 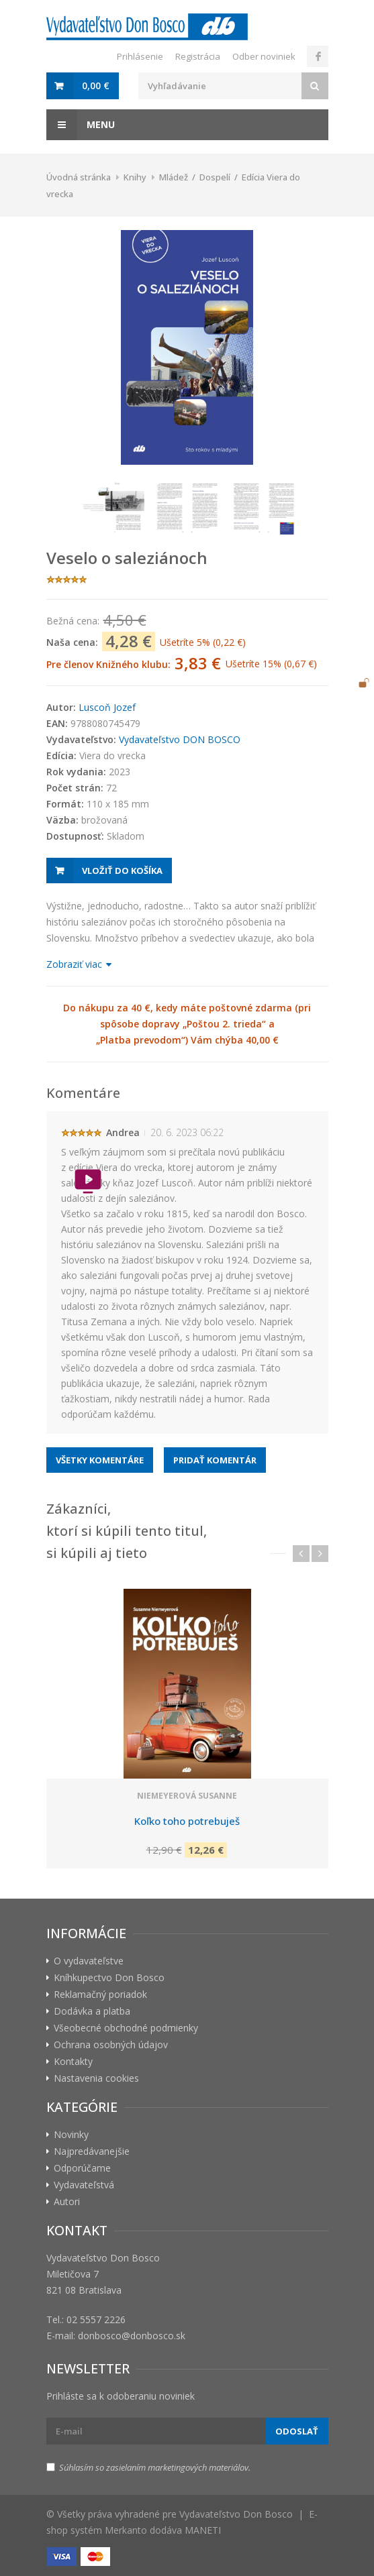 What do you see at coordinates (88, 1180) in the screenshot?
I see `play video on display` at bounding box center [88, 1180].